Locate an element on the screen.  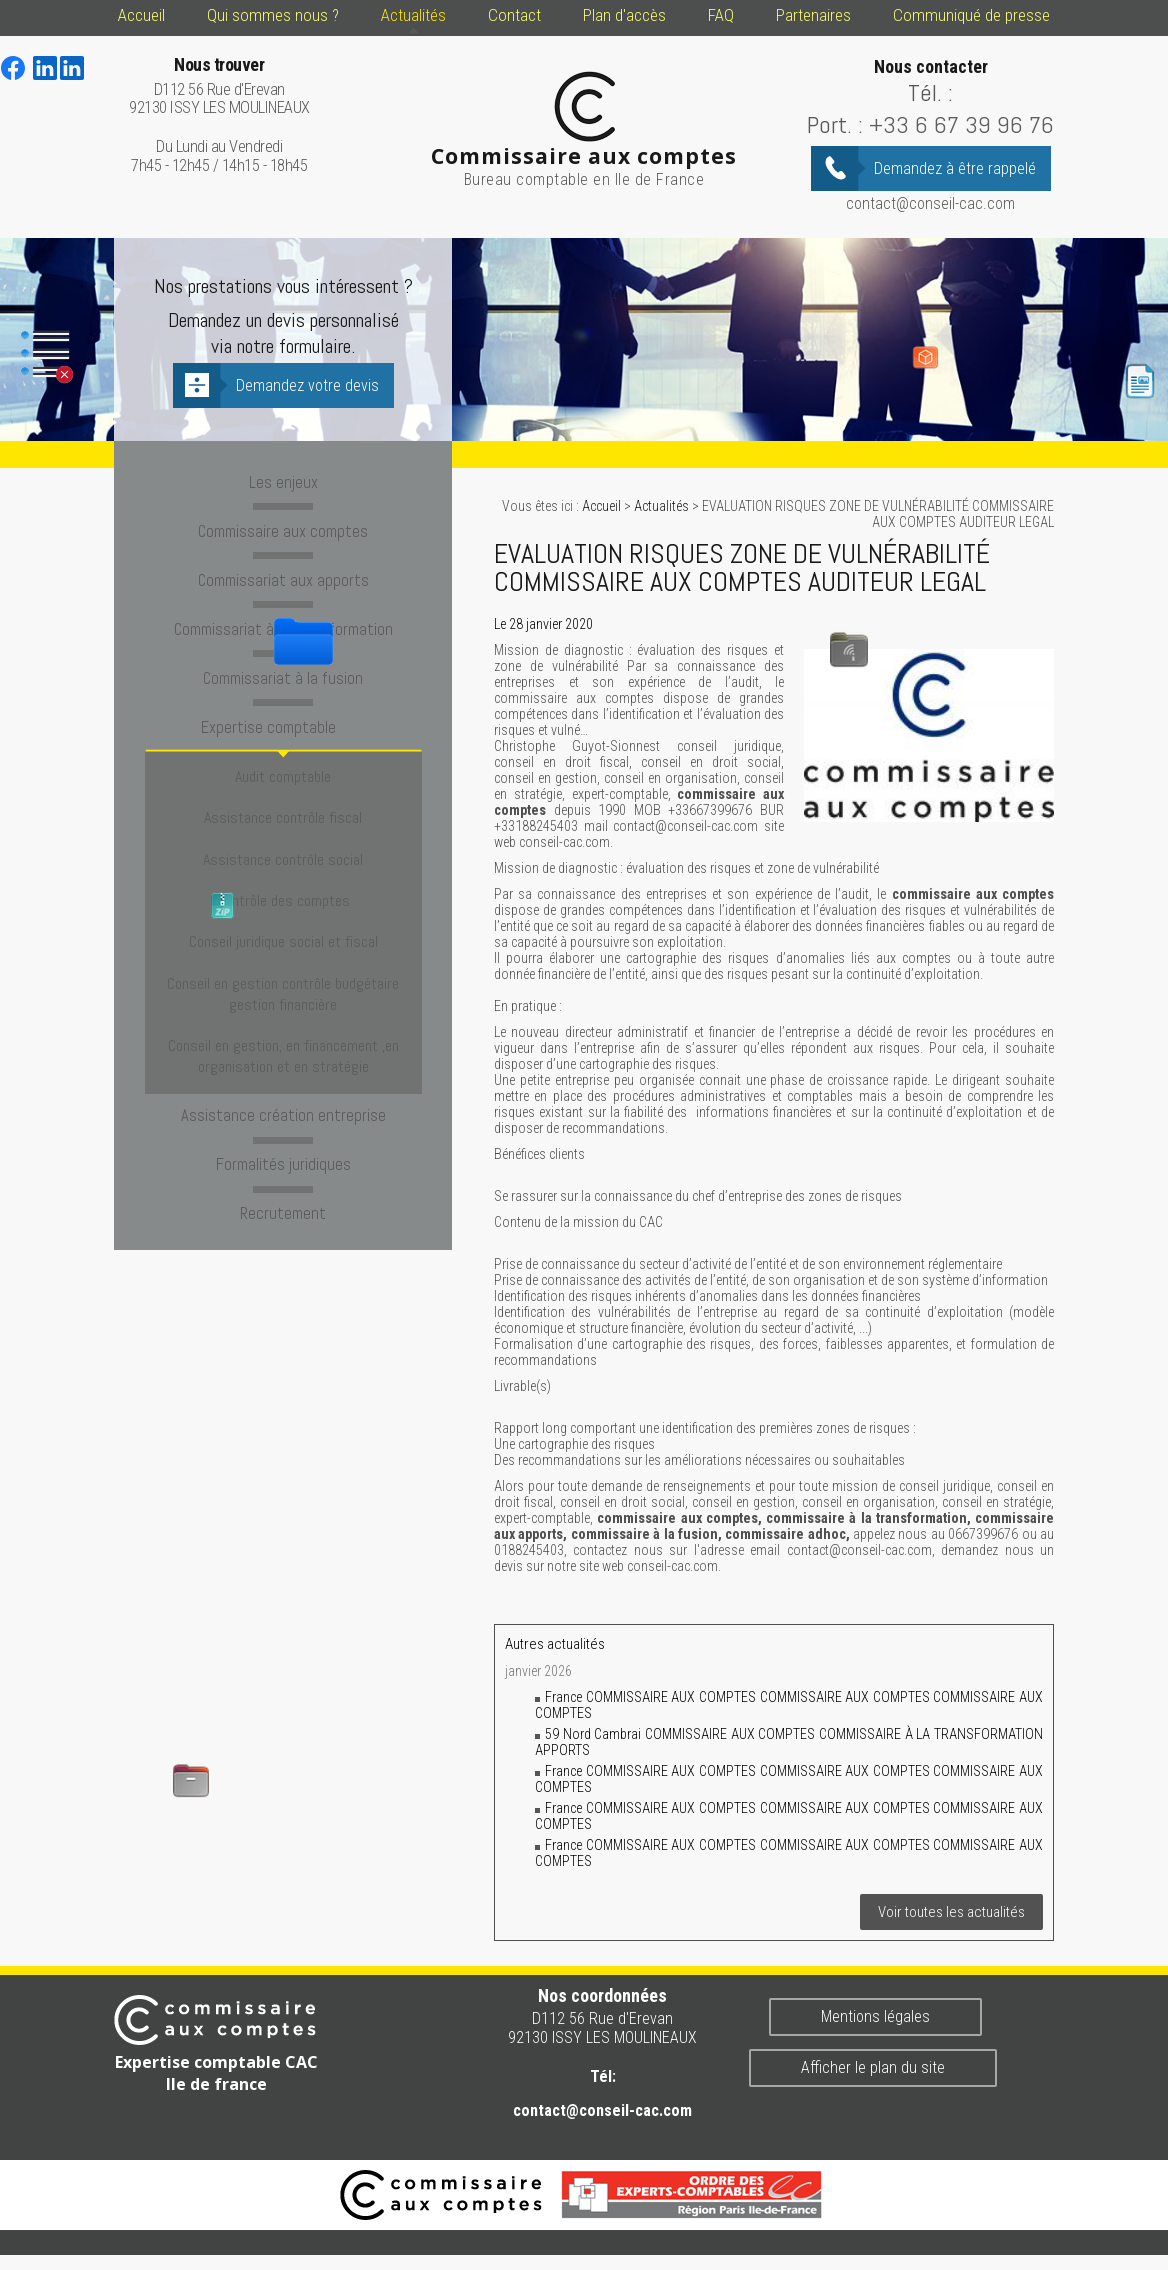
open folder containing files or documents is located at coordinates (303, 641).